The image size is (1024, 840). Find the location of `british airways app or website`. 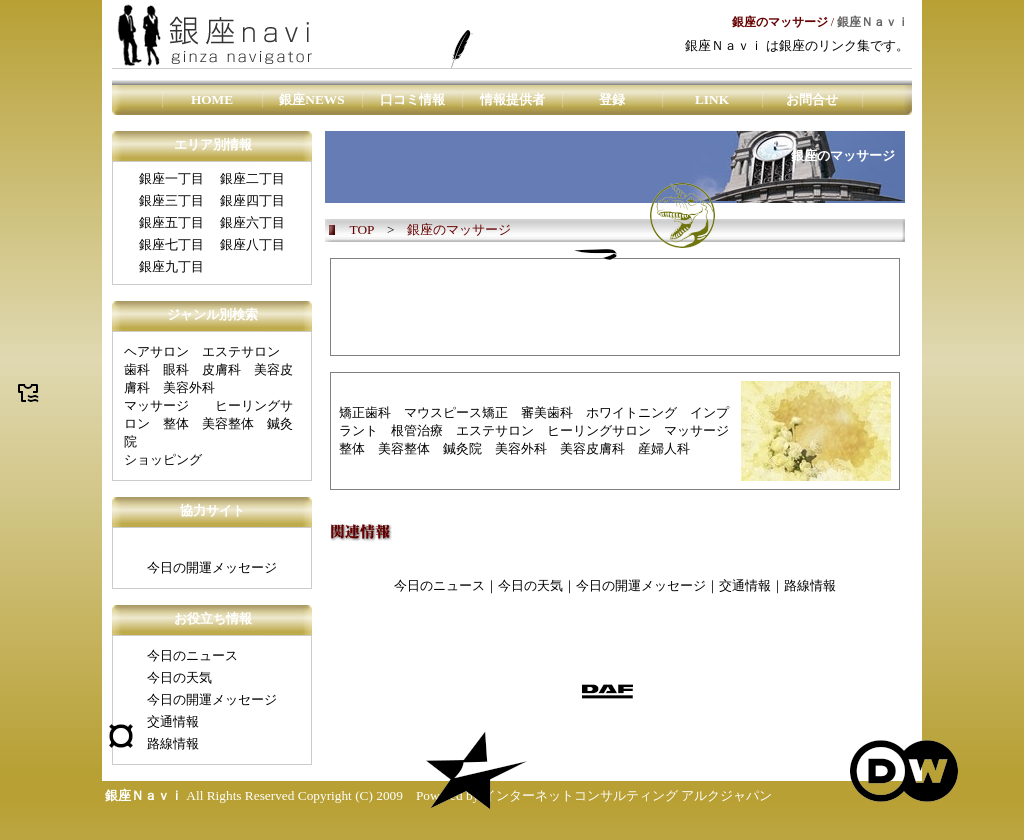

british airways app or website is located at coordinates (595, 254).